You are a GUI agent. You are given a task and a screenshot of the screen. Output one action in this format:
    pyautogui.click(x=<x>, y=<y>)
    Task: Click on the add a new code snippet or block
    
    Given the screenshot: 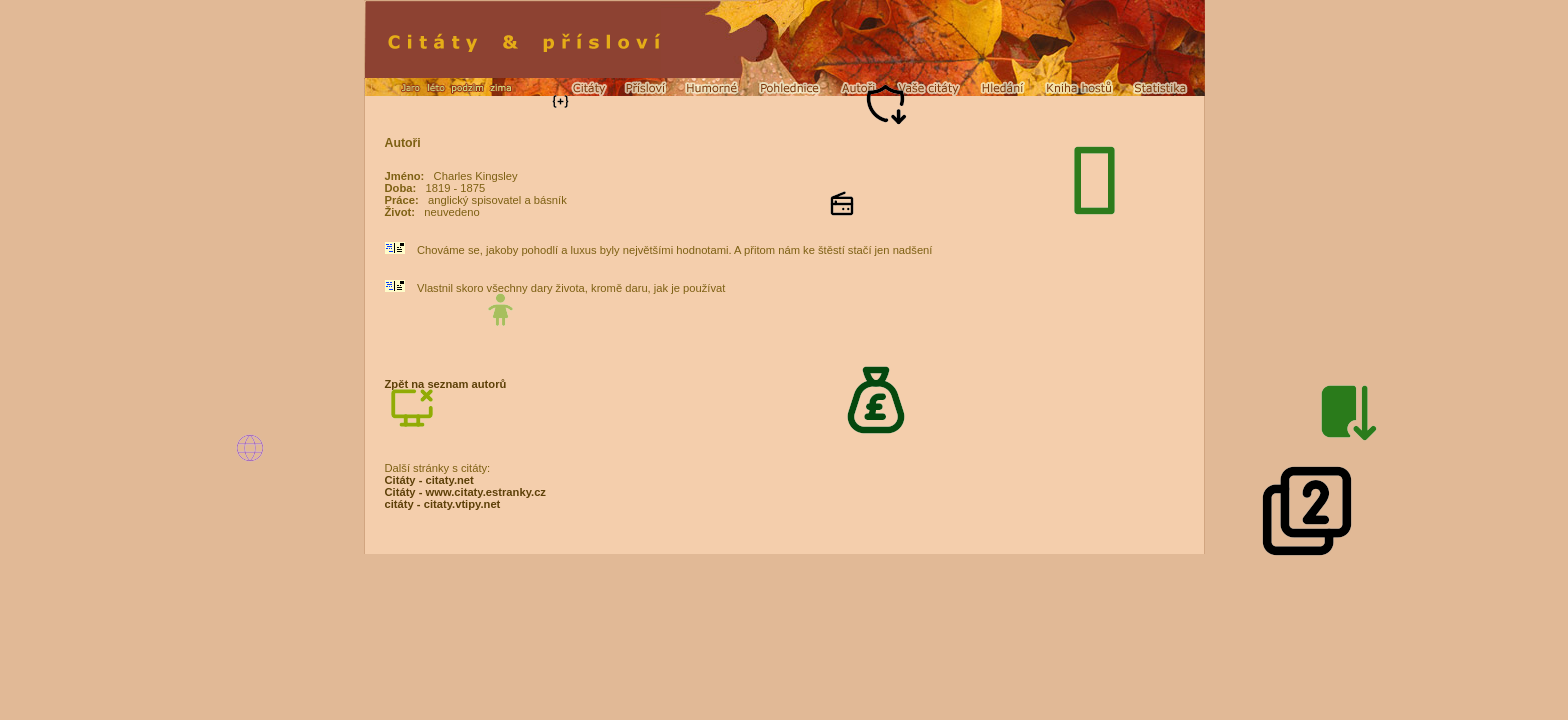 What is the action you would take?
    pyautogui.click(x=560, y=101)
    